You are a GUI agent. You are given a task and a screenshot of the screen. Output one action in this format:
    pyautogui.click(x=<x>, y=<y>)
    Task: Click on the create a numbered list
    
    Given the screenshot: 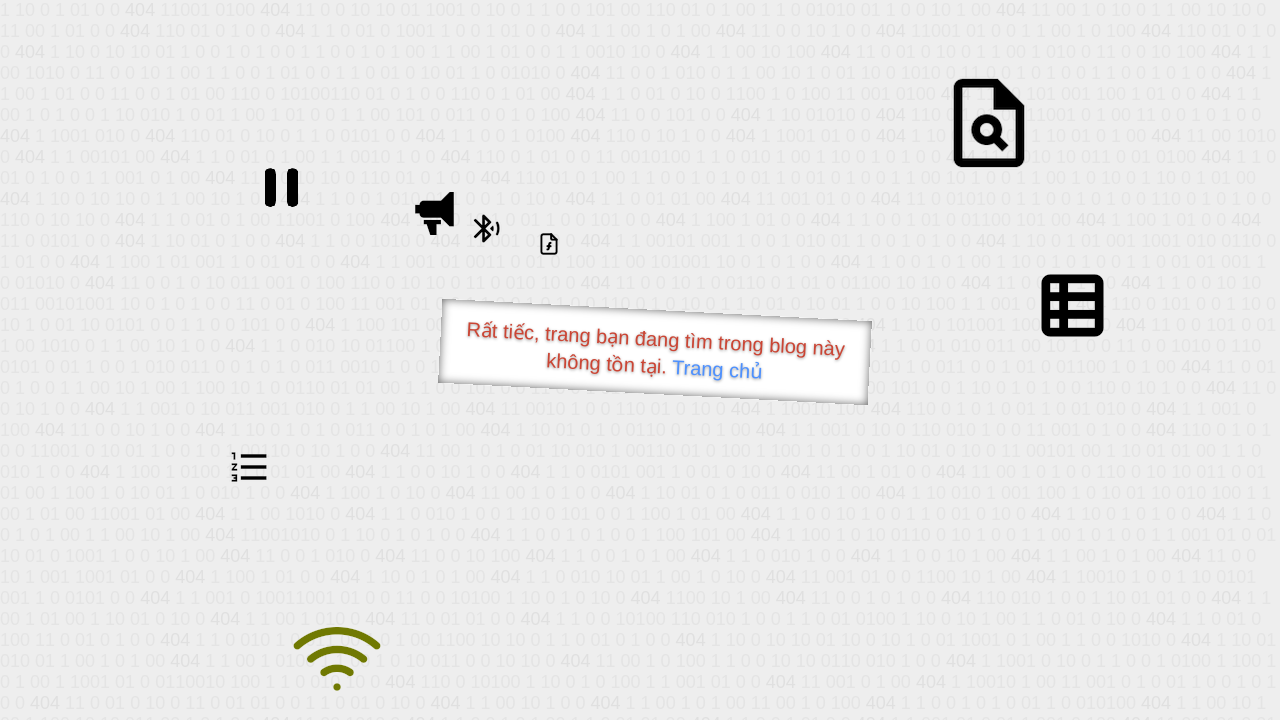 What is the action you would take?
    pyautogui.click(x=250, y=467)
    